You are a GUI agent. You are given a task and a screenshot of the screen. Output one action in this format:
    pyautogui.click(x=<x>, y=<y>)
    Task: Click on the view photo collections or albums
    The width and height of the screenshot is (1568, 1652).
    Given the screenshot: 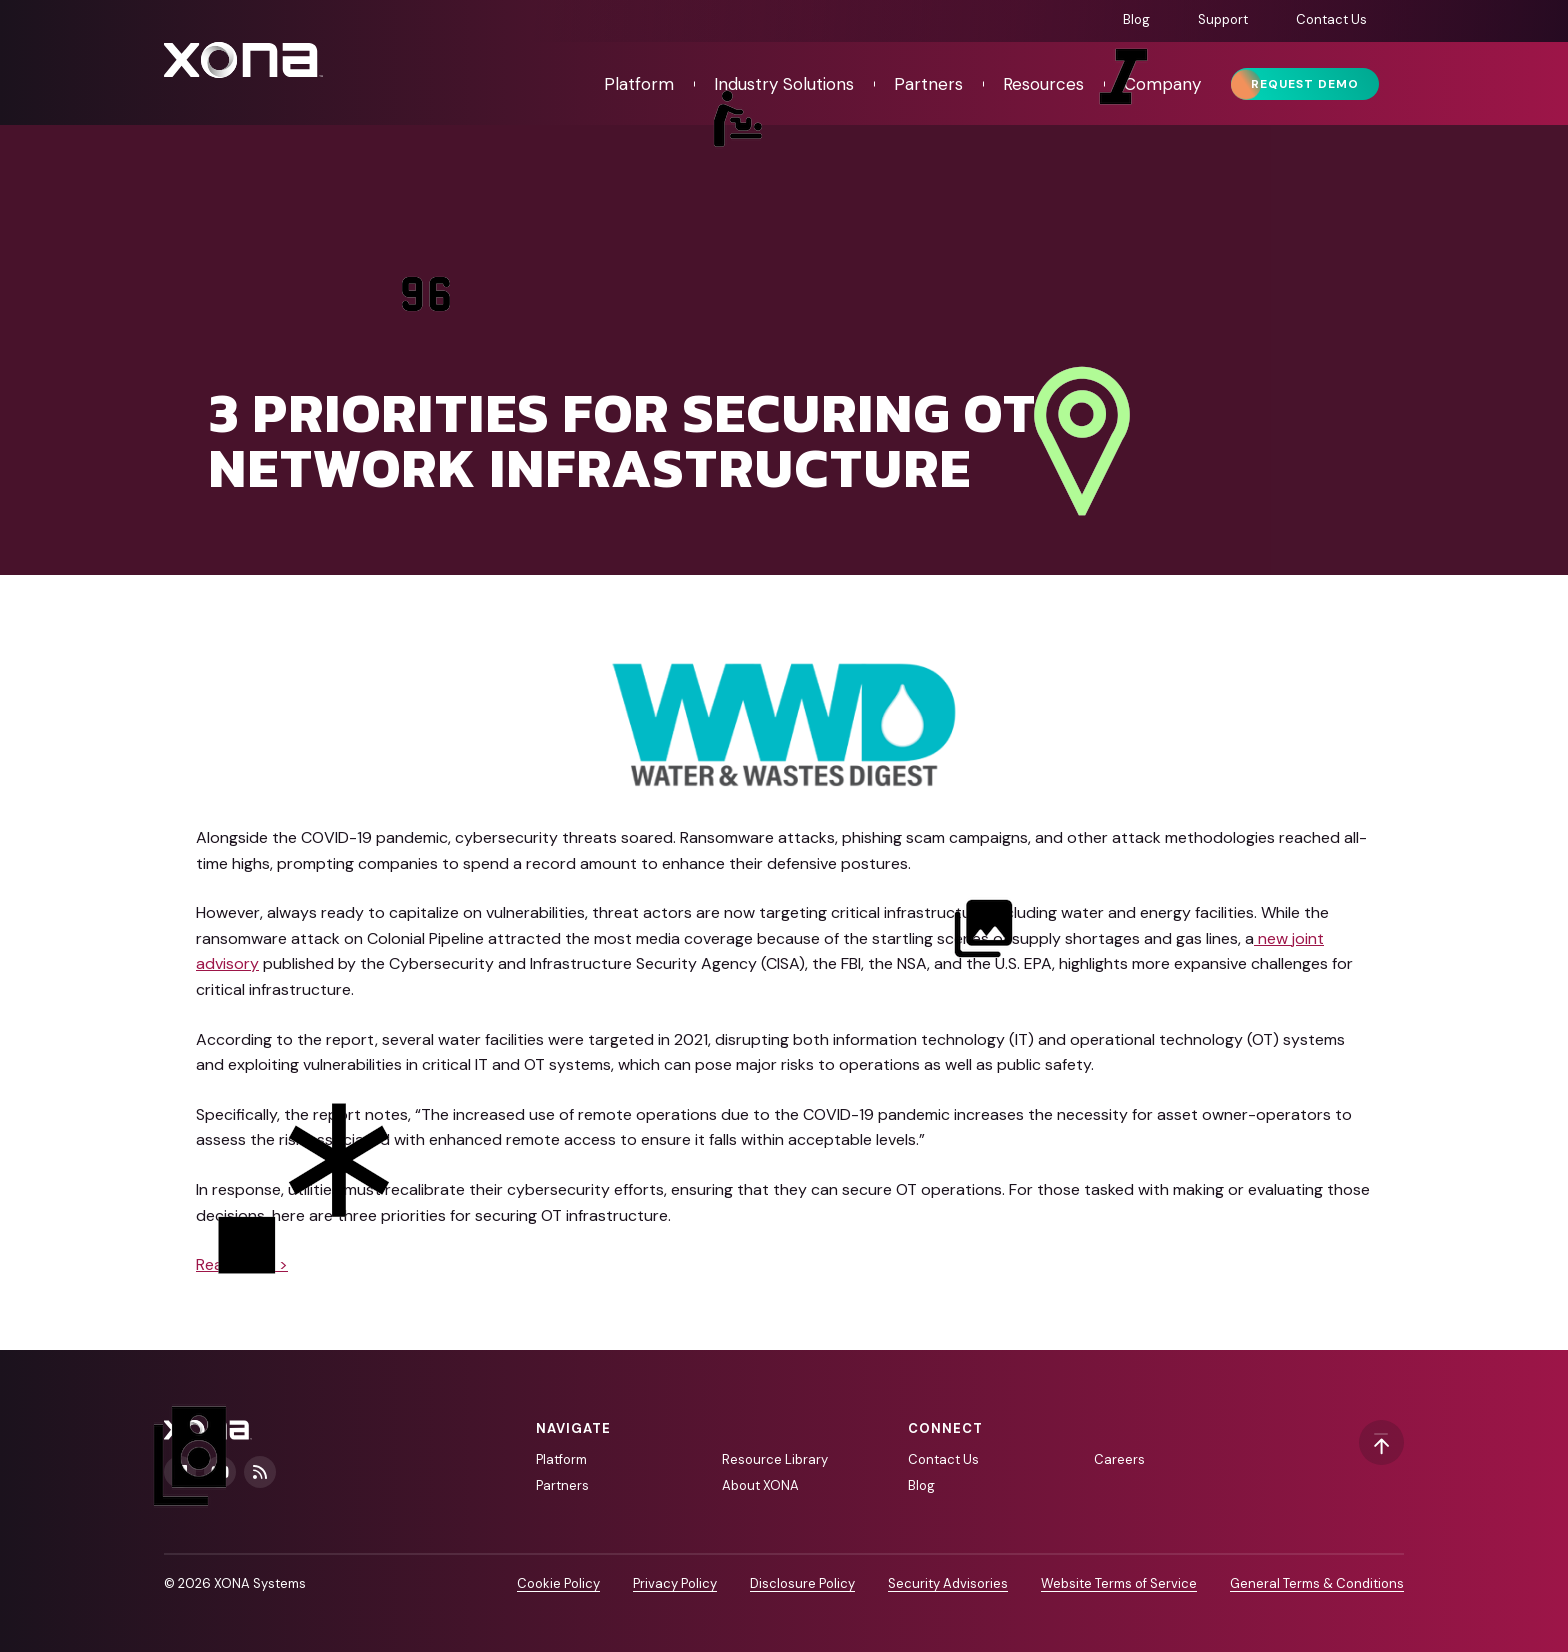 What is the action you would take?
    pyautogui.click(x=983, y=928)
    